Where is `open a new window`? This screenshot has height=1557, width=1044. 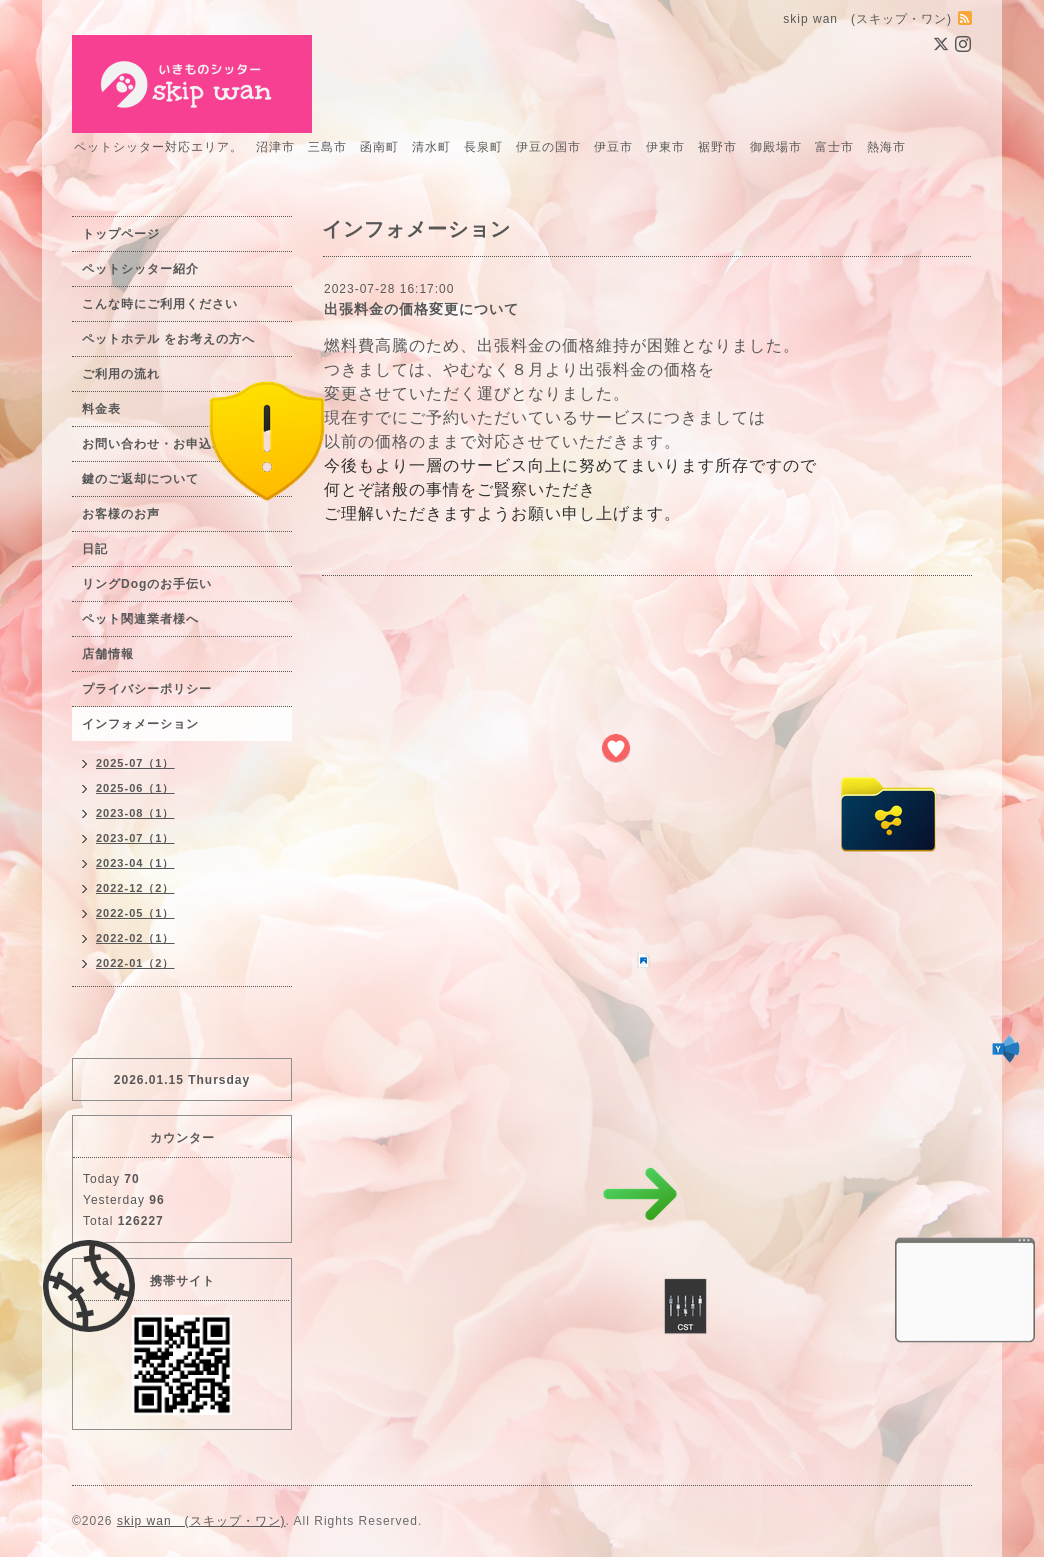 open a new window is located at coordinates (965, 1290).